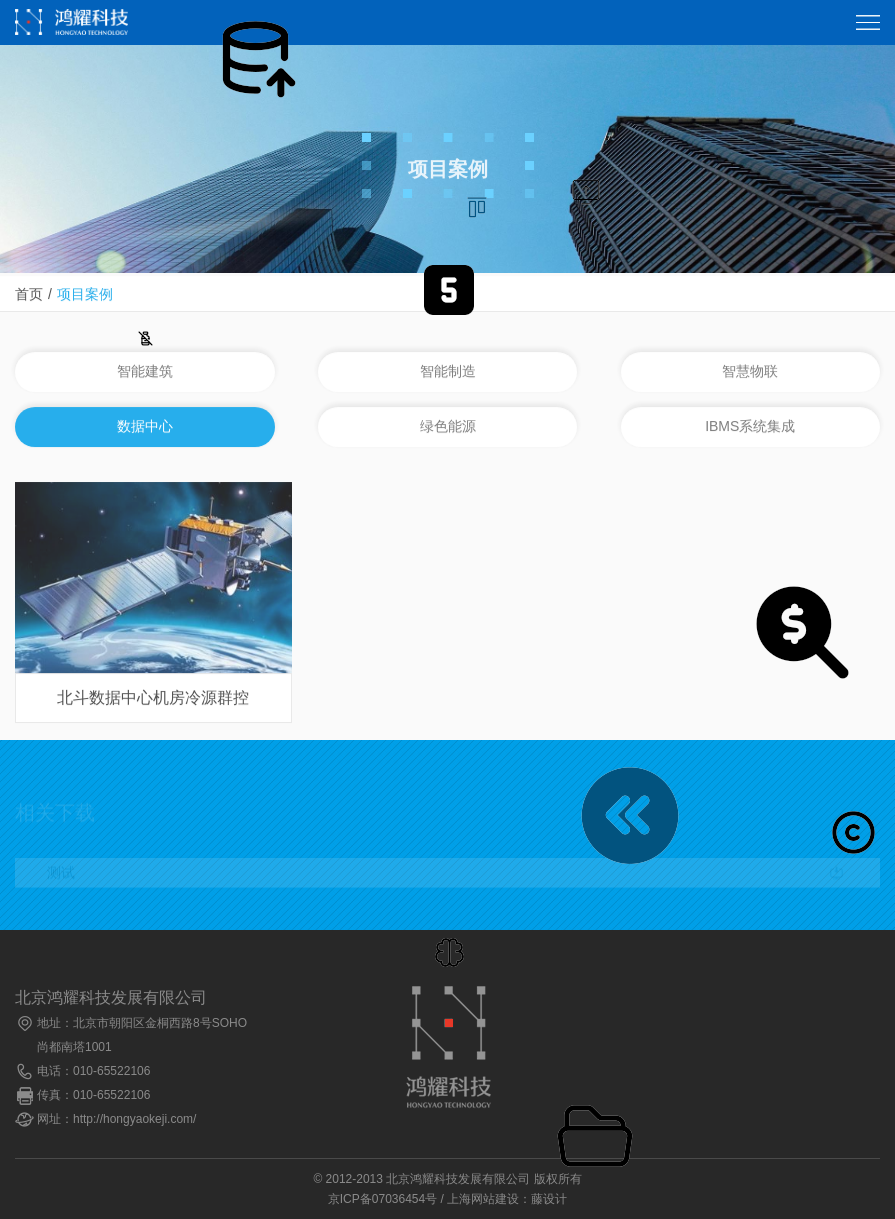 The height and width of the screenshot is (1219, 895). What do you see at coordinates (145, 338) in the screenshot?
I see `indicates vaccine or medication is unavailable` at bounding box center [145, 338].